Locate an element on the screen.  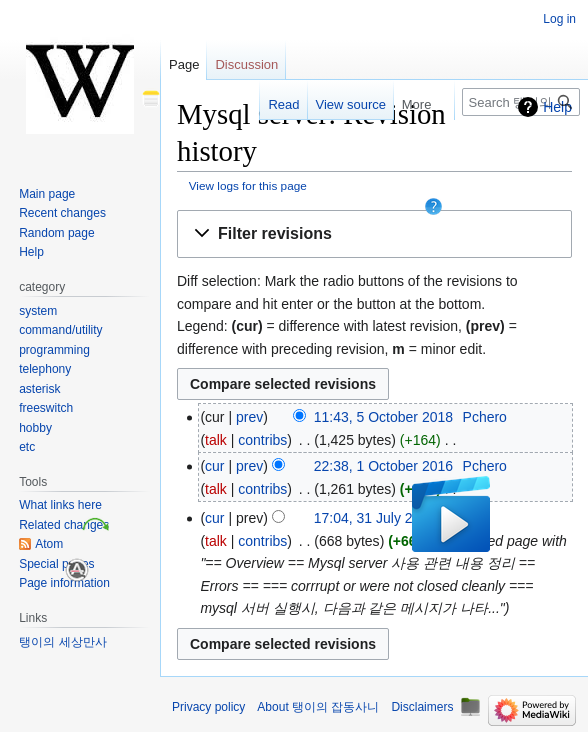
access a remote or network folder is located at coordinates (470, 706).